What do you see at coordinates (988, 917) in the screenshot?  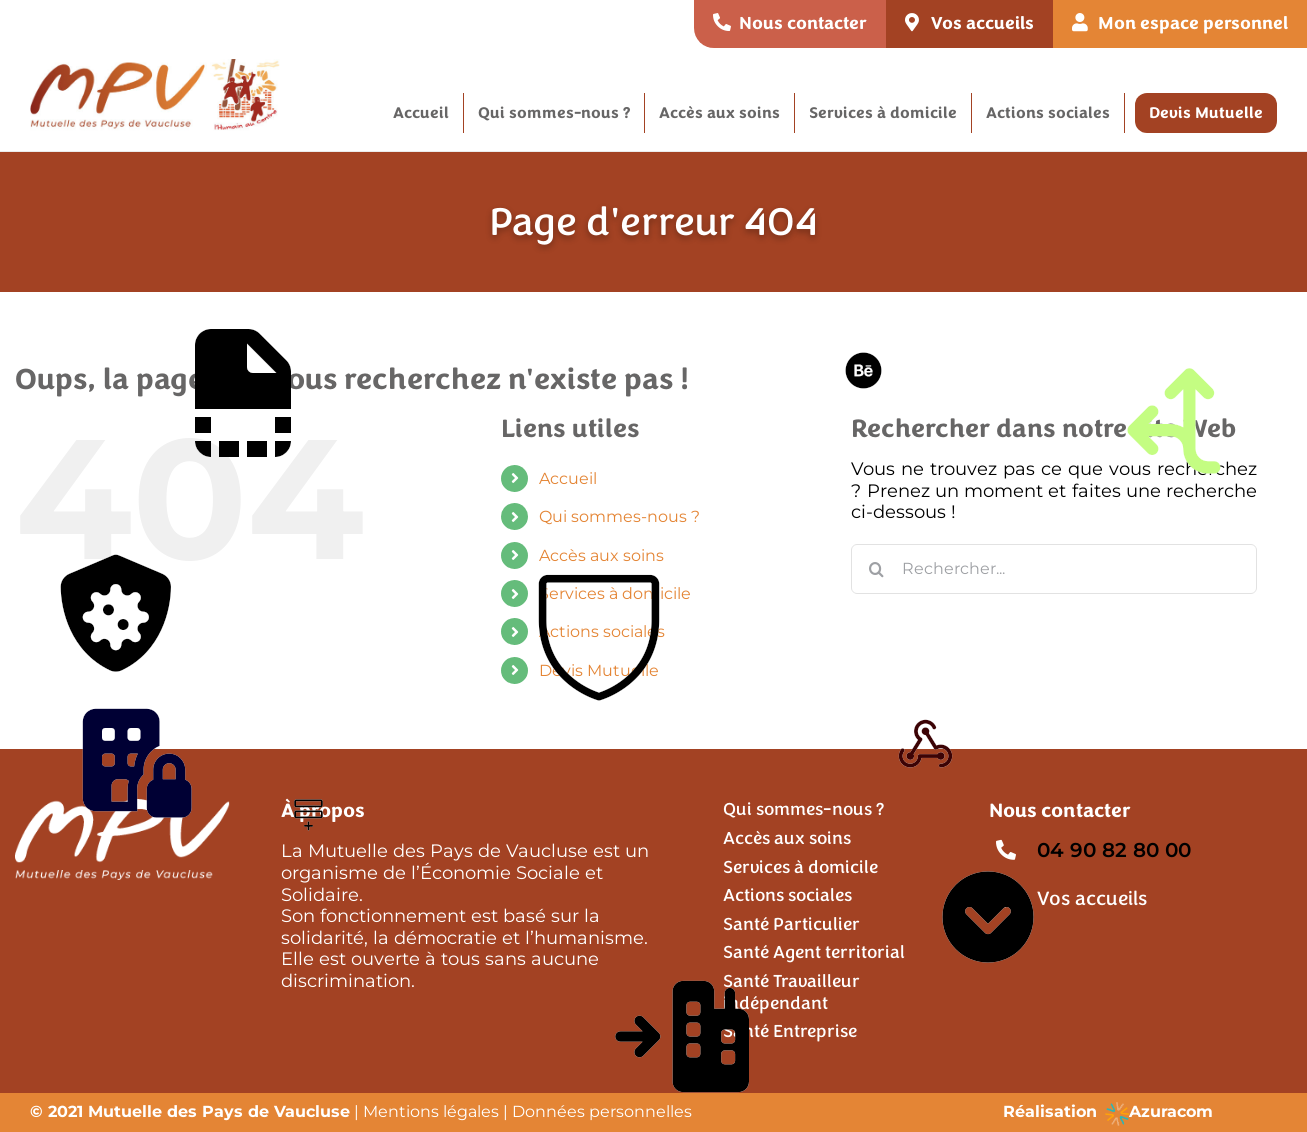 I see `expand content or show more details` at bounding box center [988, 917].